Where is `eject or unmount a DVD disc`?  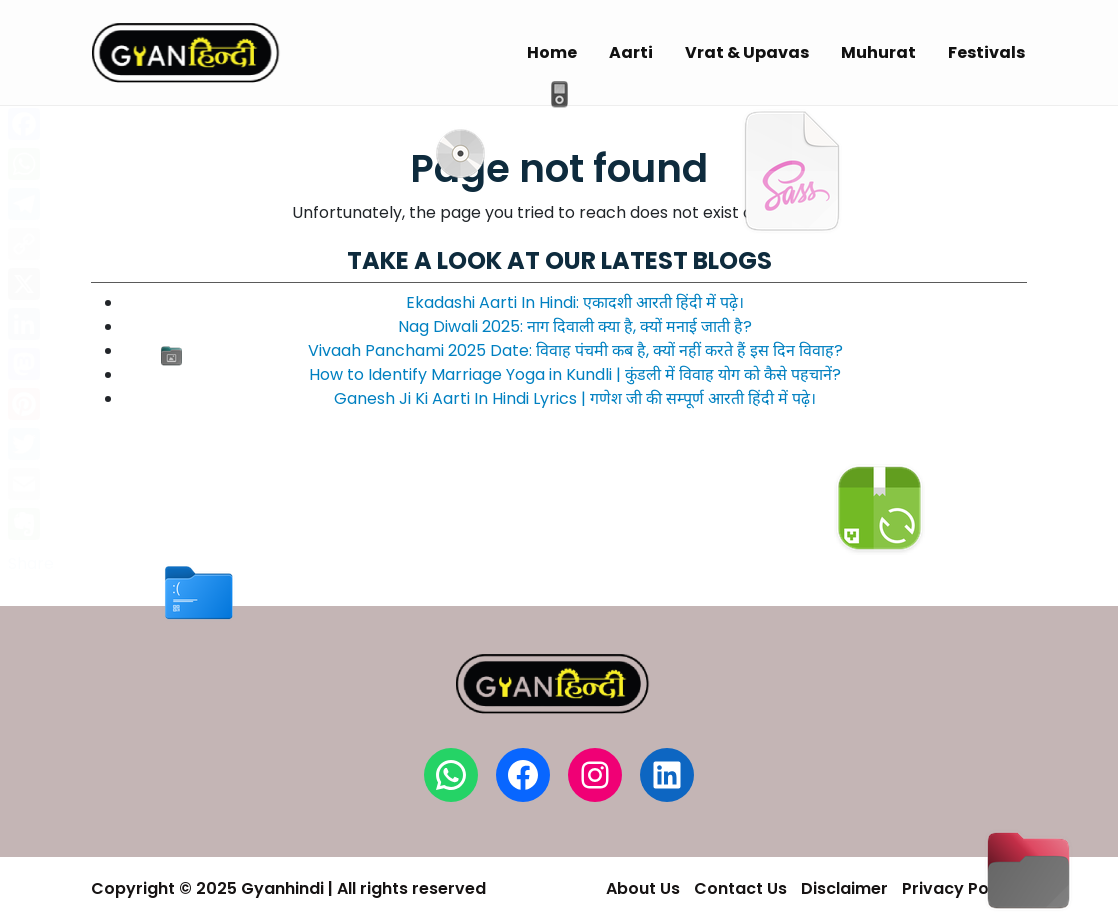
eject or unmount a DVD disc is located at coordinates (460, 153).